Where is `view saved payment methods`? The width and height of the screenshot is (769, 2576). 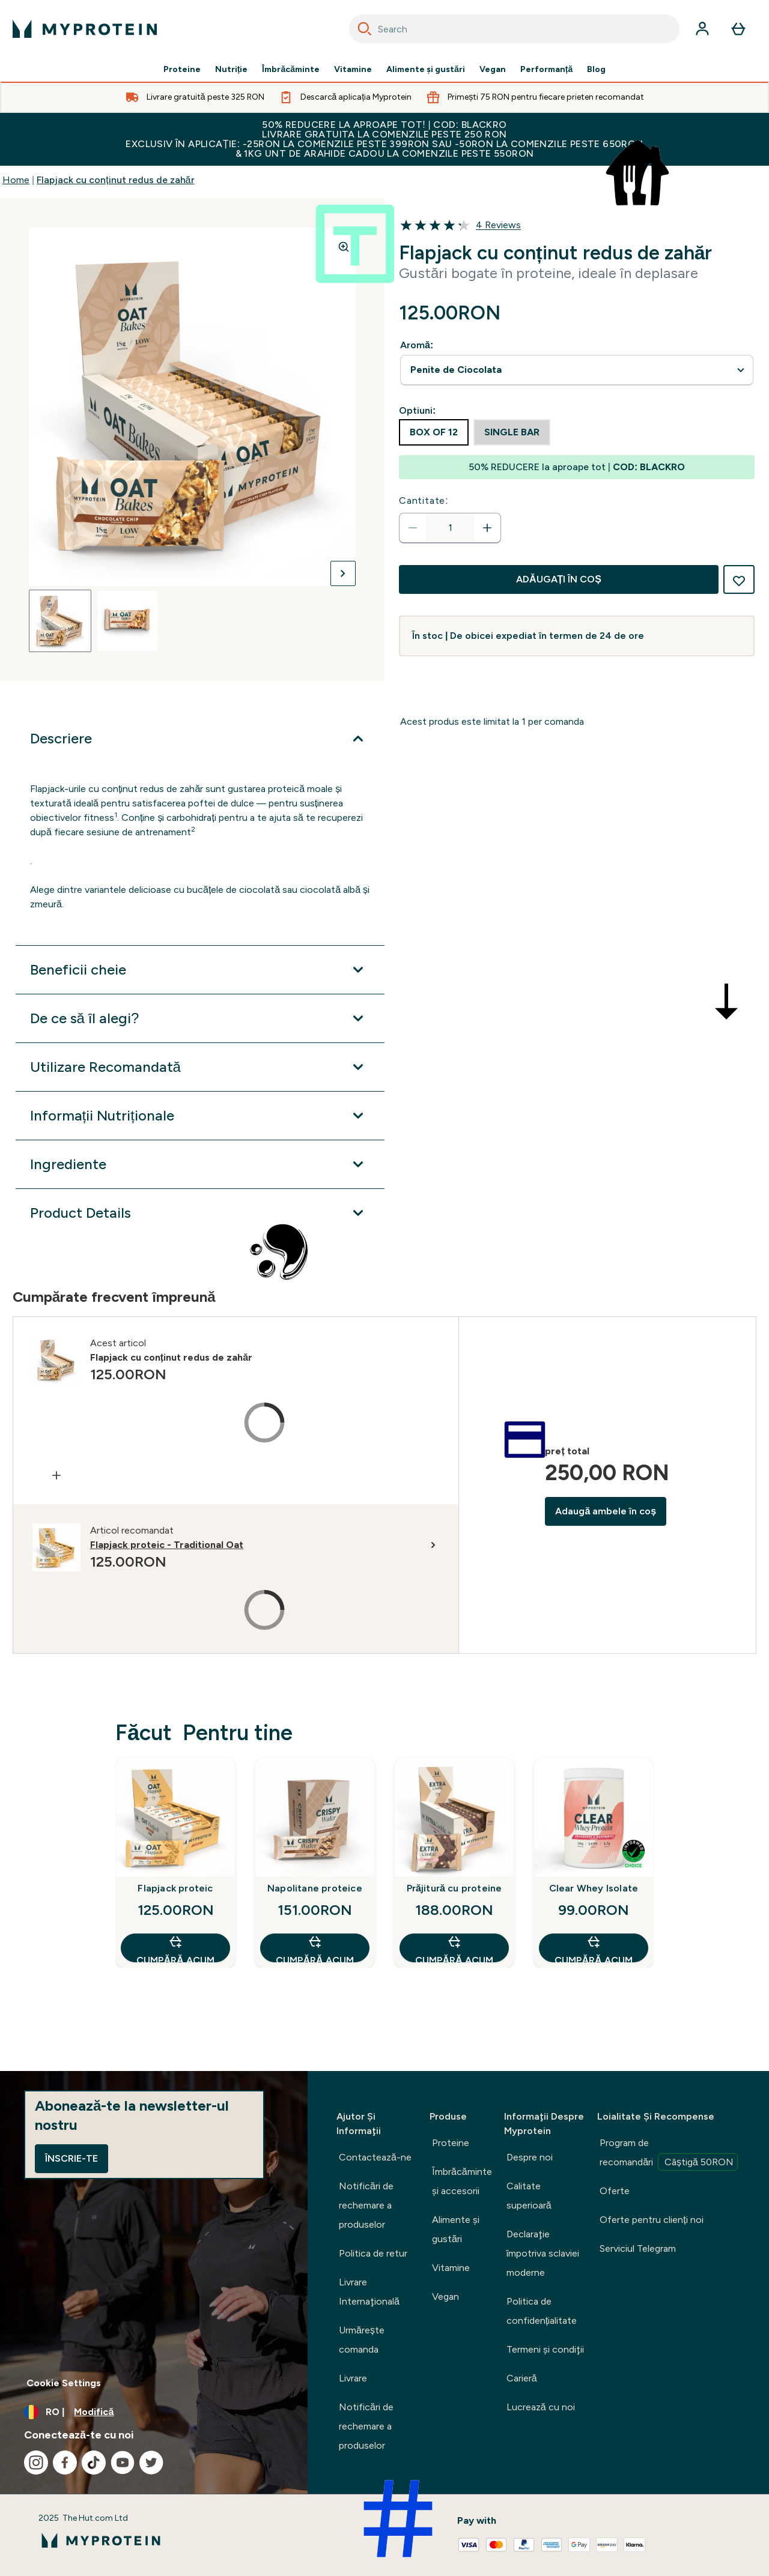 view saved payment methods is located at coordinates (524, 1439).